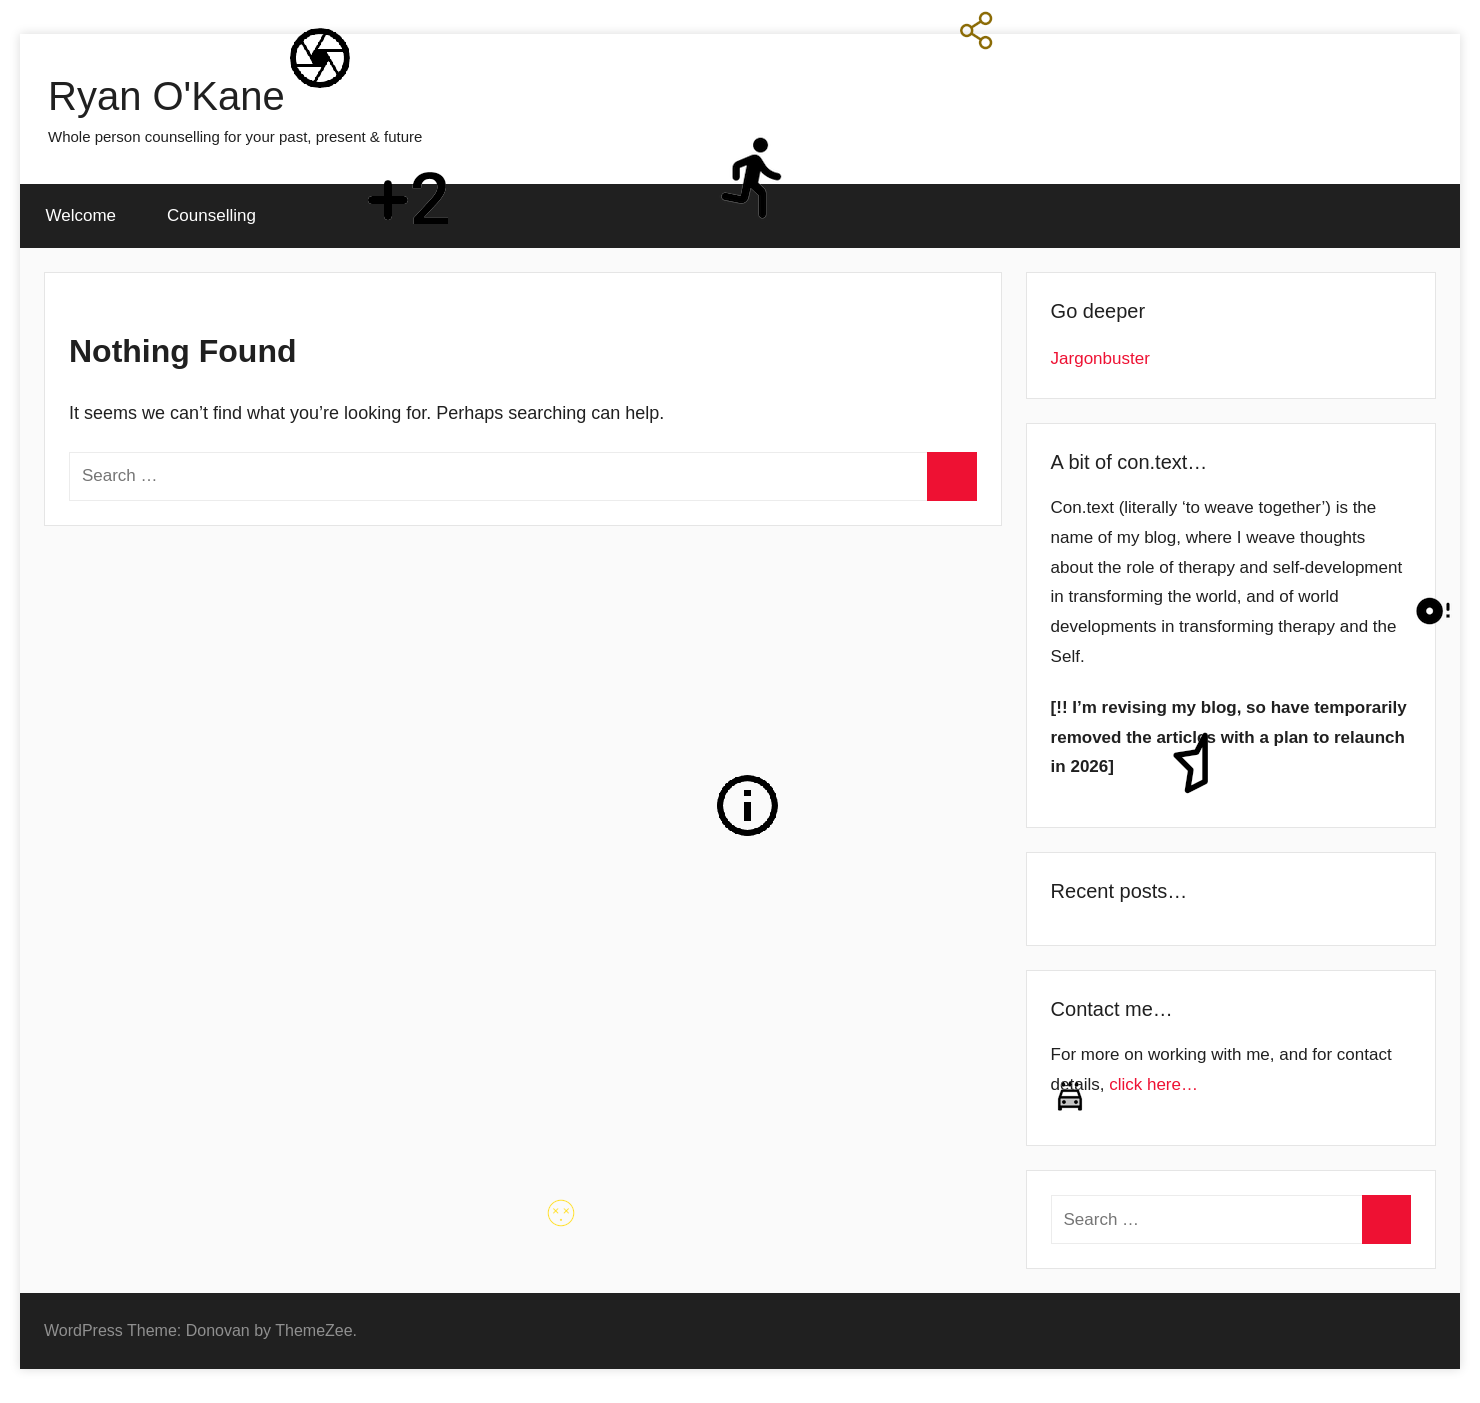 The width and height of the screenshot is (1480, 1403). What do you see at coordinates (1070, 1096) in the screenshot?
I see `find nearby car wash locations` at bounding box center [1070, 1096].